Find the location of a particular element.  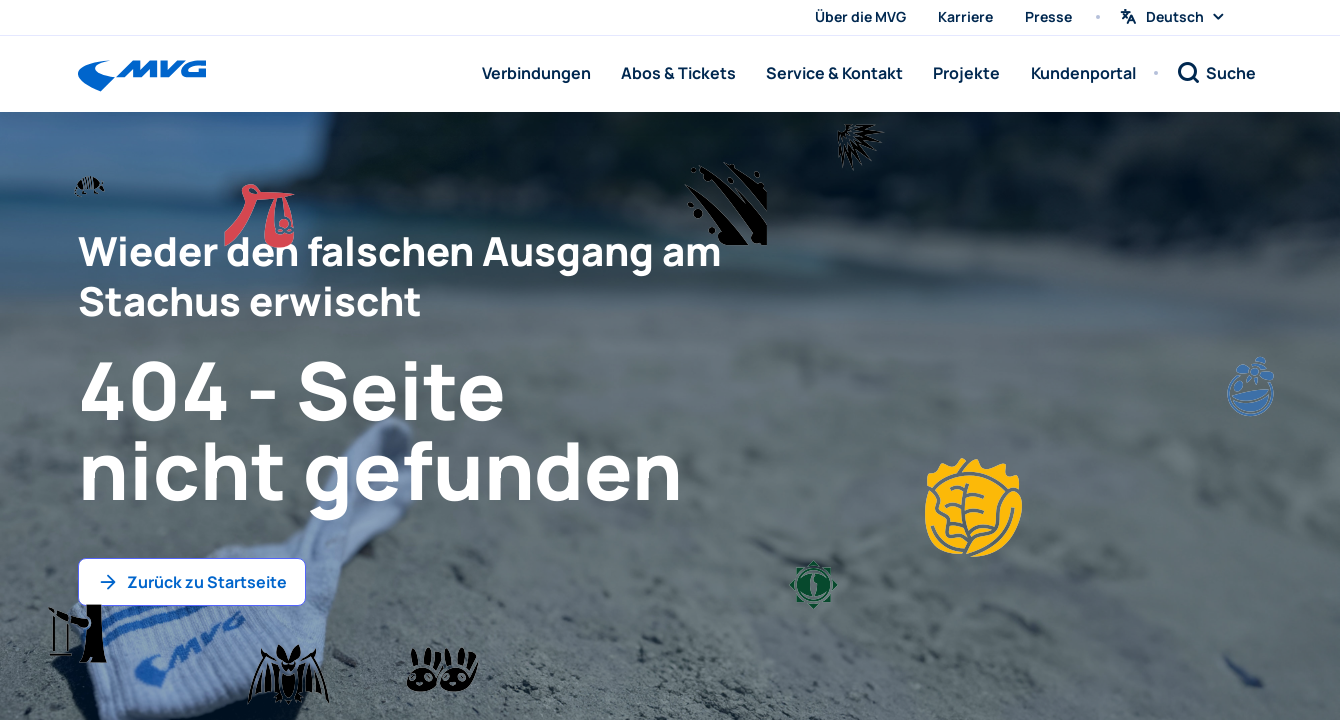

toggle brightness or light mode is located at coordinates (862, 148).